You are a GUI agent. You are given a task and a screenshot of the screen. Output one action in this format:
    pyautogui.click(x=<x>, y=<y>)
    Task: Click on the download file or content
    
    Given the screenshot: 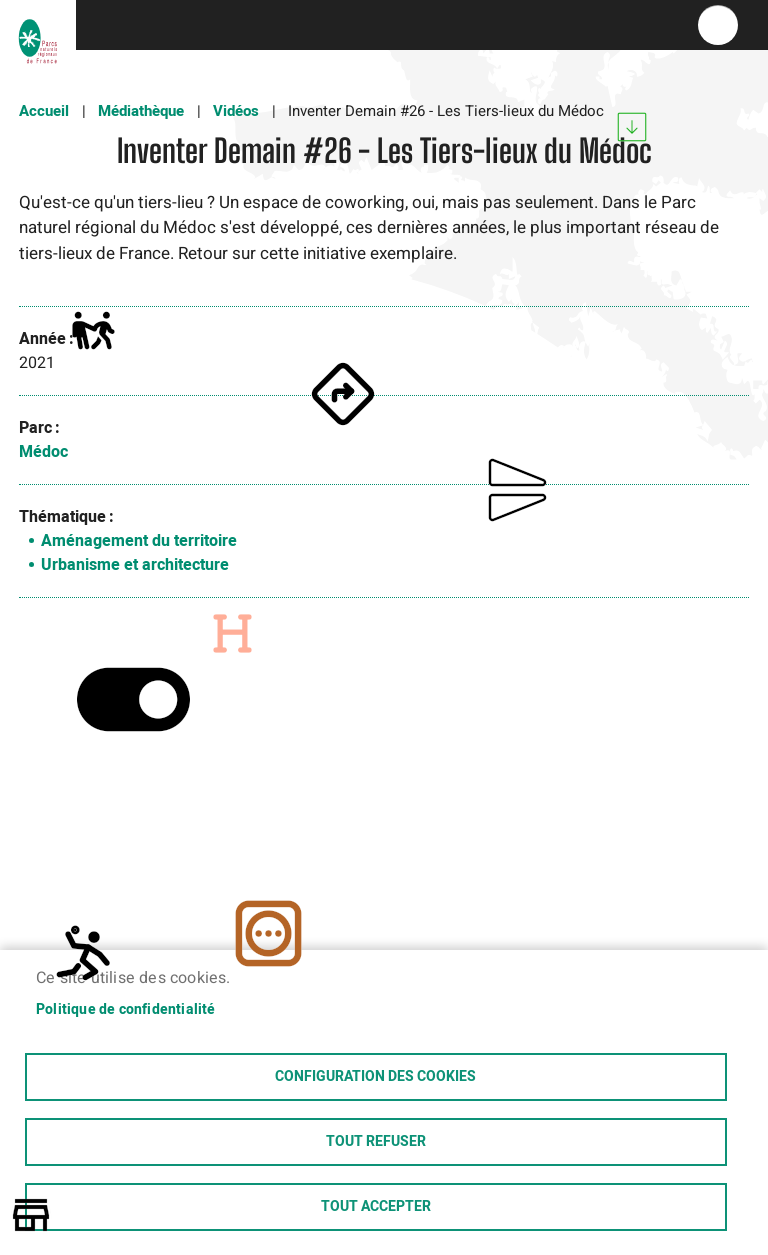 What is the action you would take?
    pyautogui.click(x=632, y=127)
    